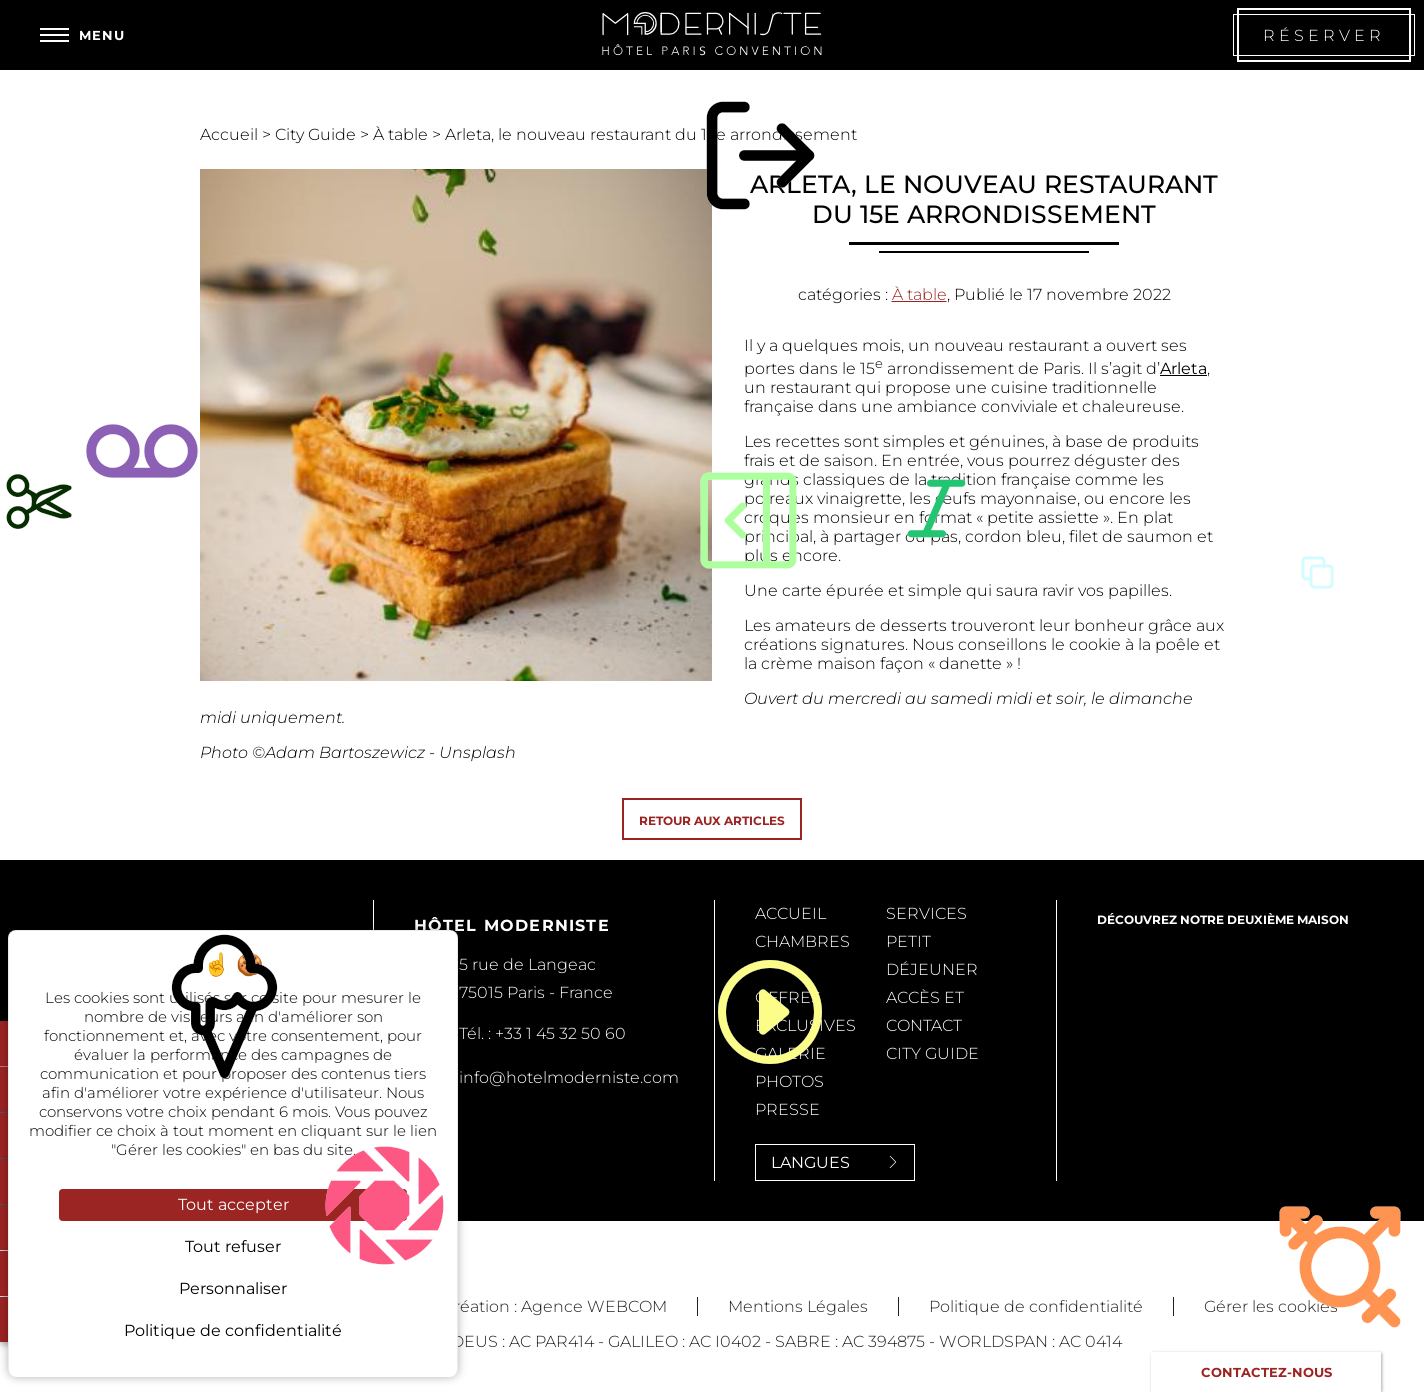 This screenshot has height=1392, width=1424. I want to click on play media or video content, so click(770, 1012).